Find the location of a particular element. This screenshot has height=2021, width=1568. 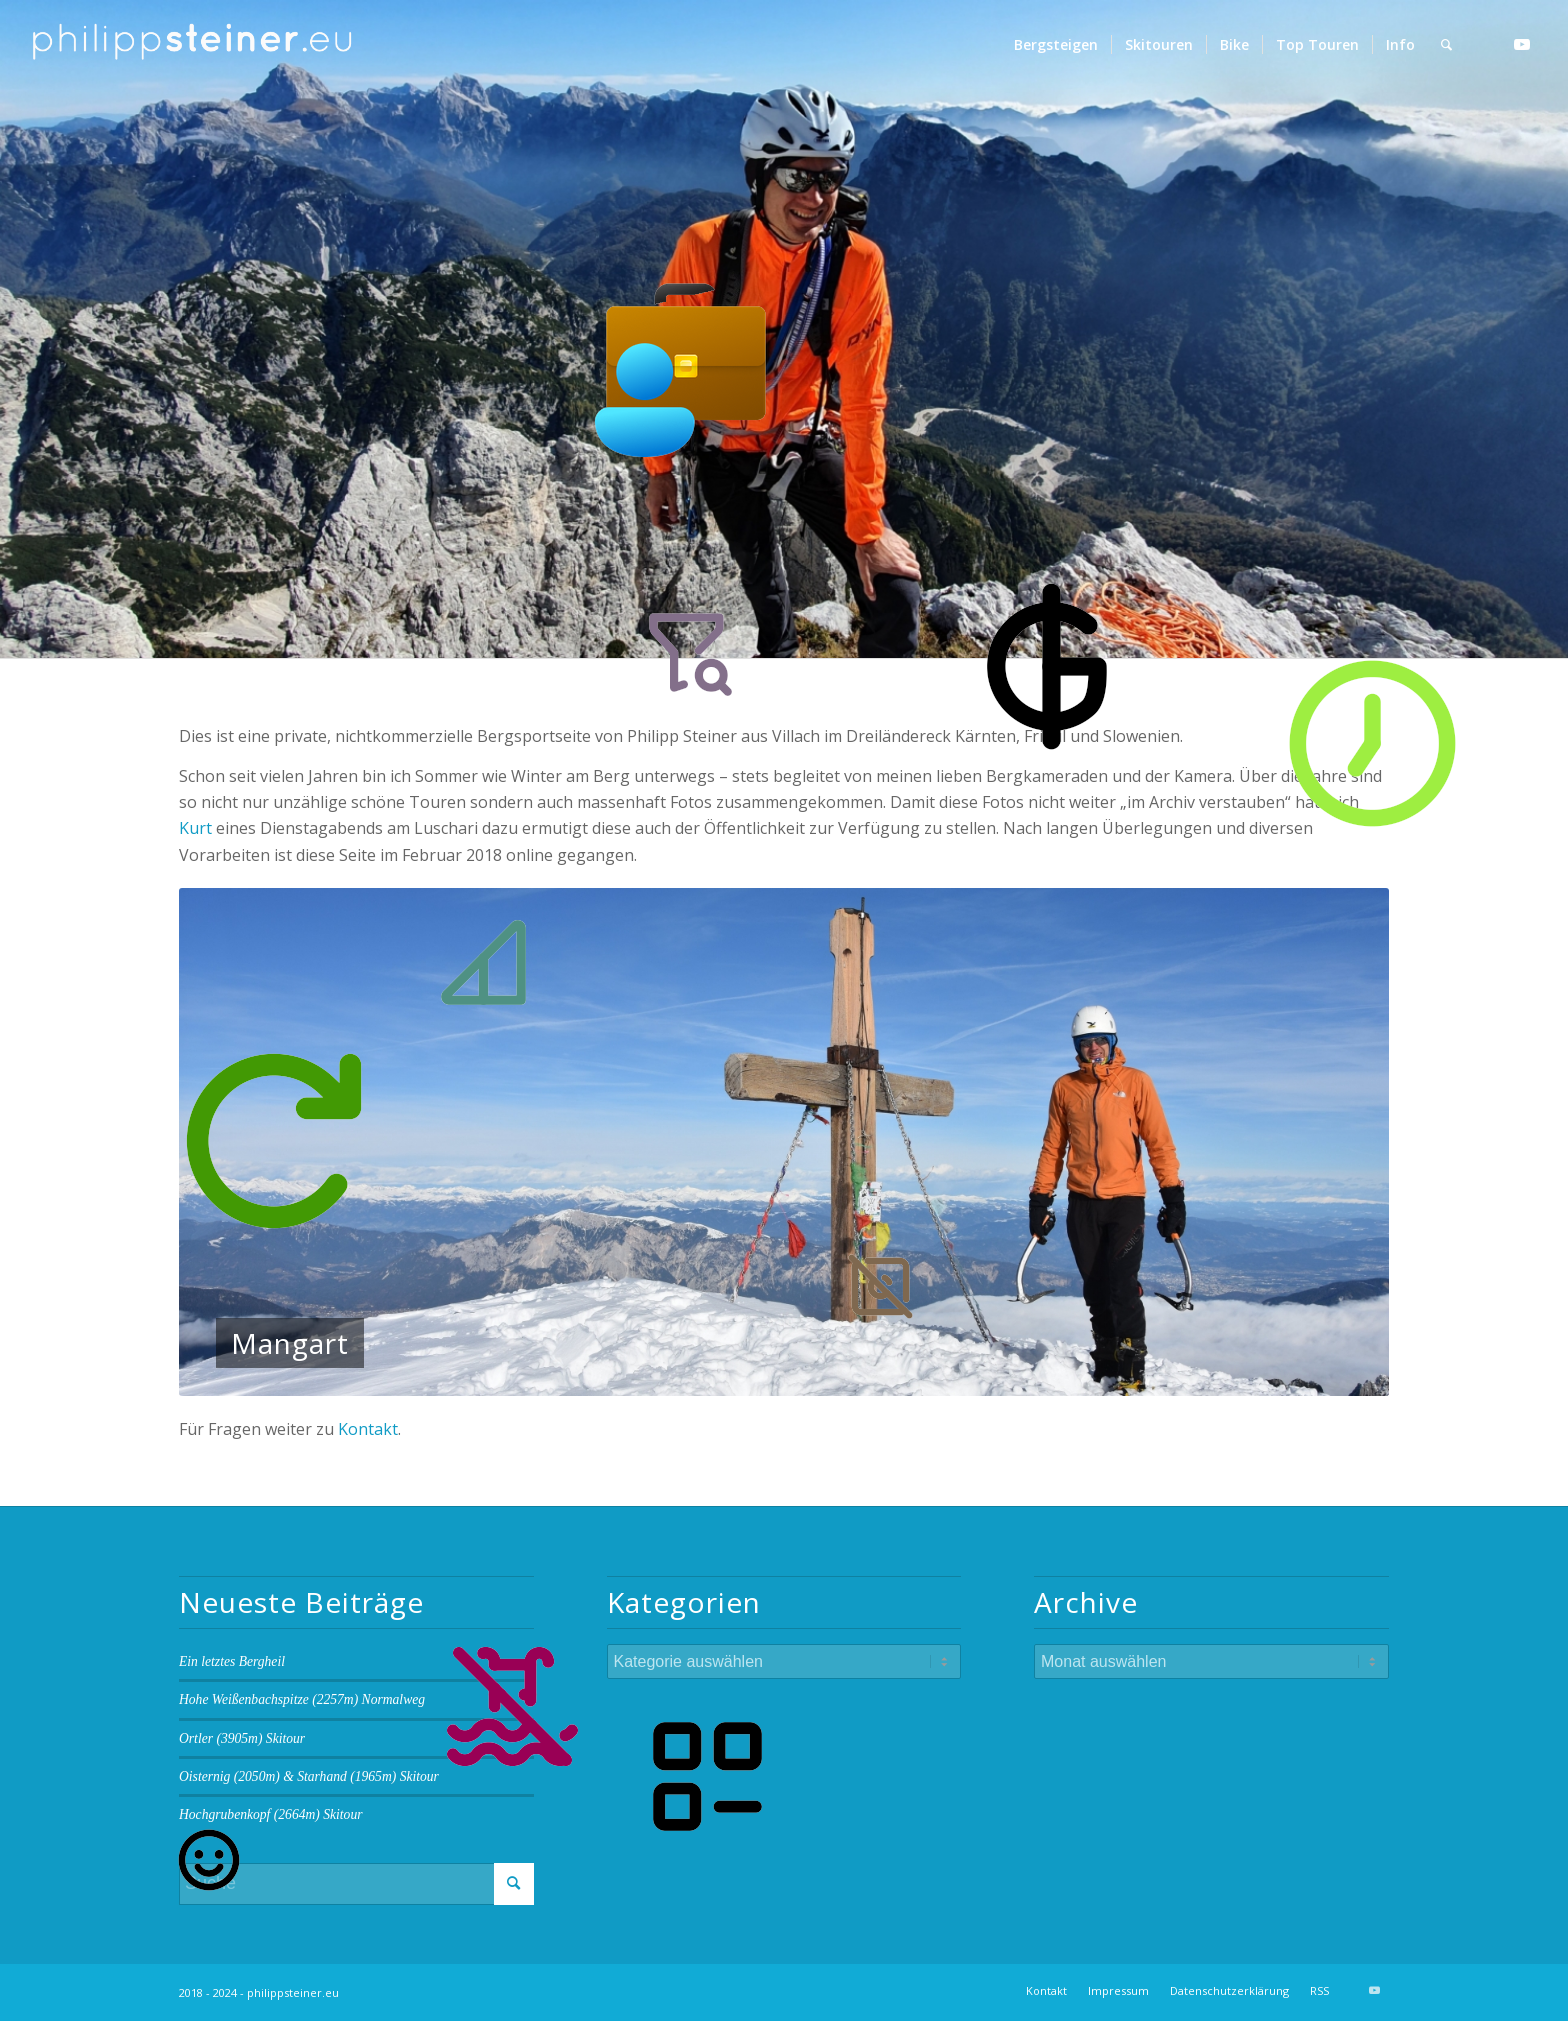

pool closed or unavailable is located at coordinates (512, 1706).